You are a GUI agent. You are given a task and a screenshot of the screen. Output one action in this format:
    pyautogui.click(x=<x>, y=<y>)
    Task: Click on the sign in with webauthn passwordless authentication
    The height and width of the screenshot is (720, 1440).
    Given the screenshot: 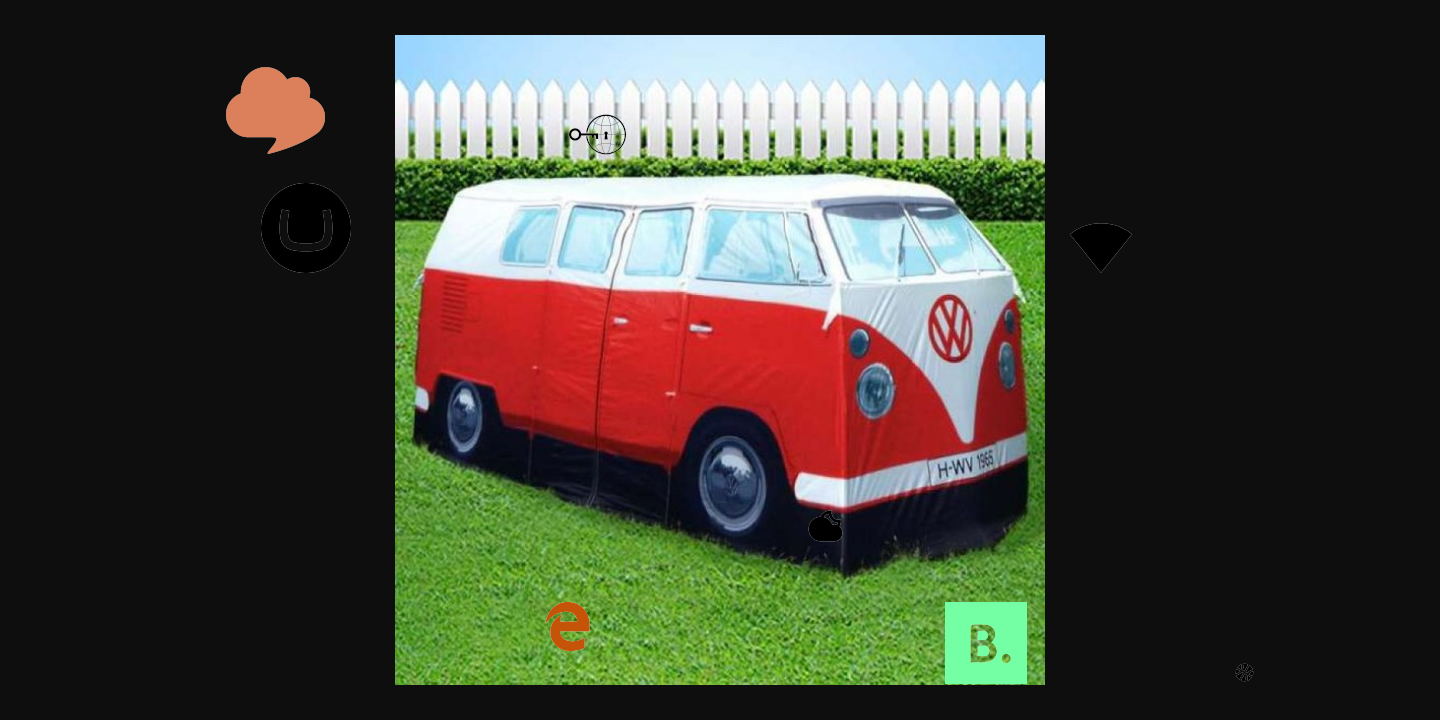 What is the action you would take?
    pyautogui.click(x=597, y=134)
    